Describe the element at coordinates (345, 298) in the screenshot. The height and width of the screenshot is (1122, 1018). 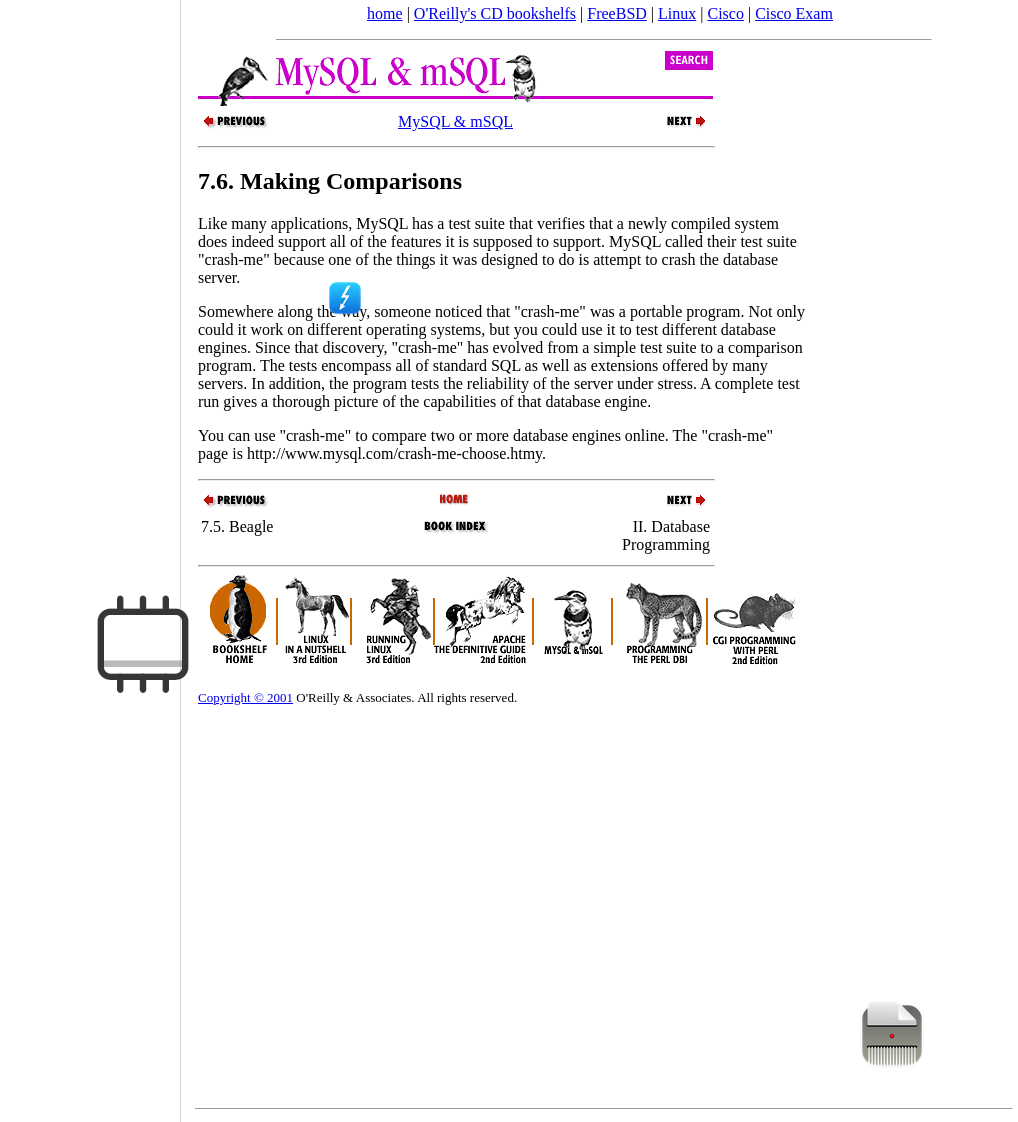
I see `open thunderbolt device preferences` at that location.